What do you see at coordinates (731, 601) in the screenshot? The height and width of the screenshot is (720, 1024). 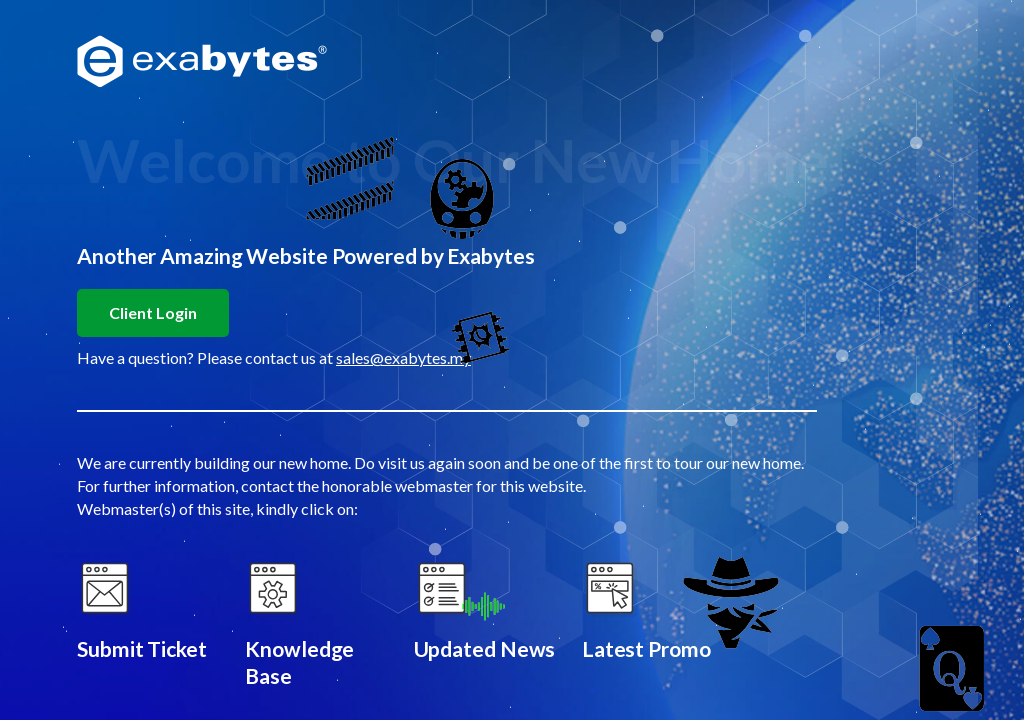 I see `indicates outlaw or bandit character type` at bounding box center [731, 601].